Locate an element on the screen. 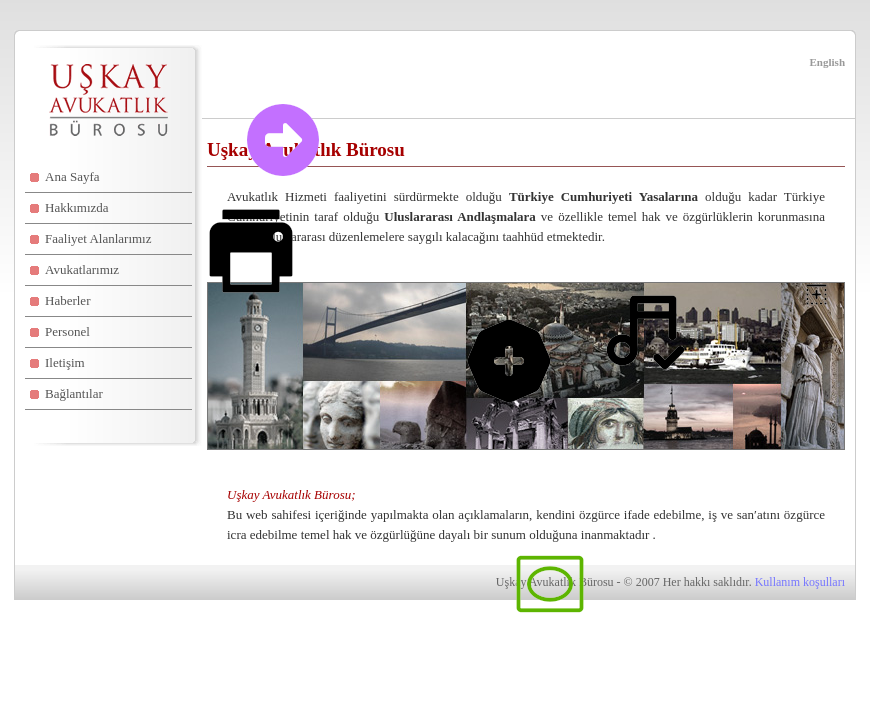 This screenshot has width=870, height=720. print this document is located at coordinates (251, 251).